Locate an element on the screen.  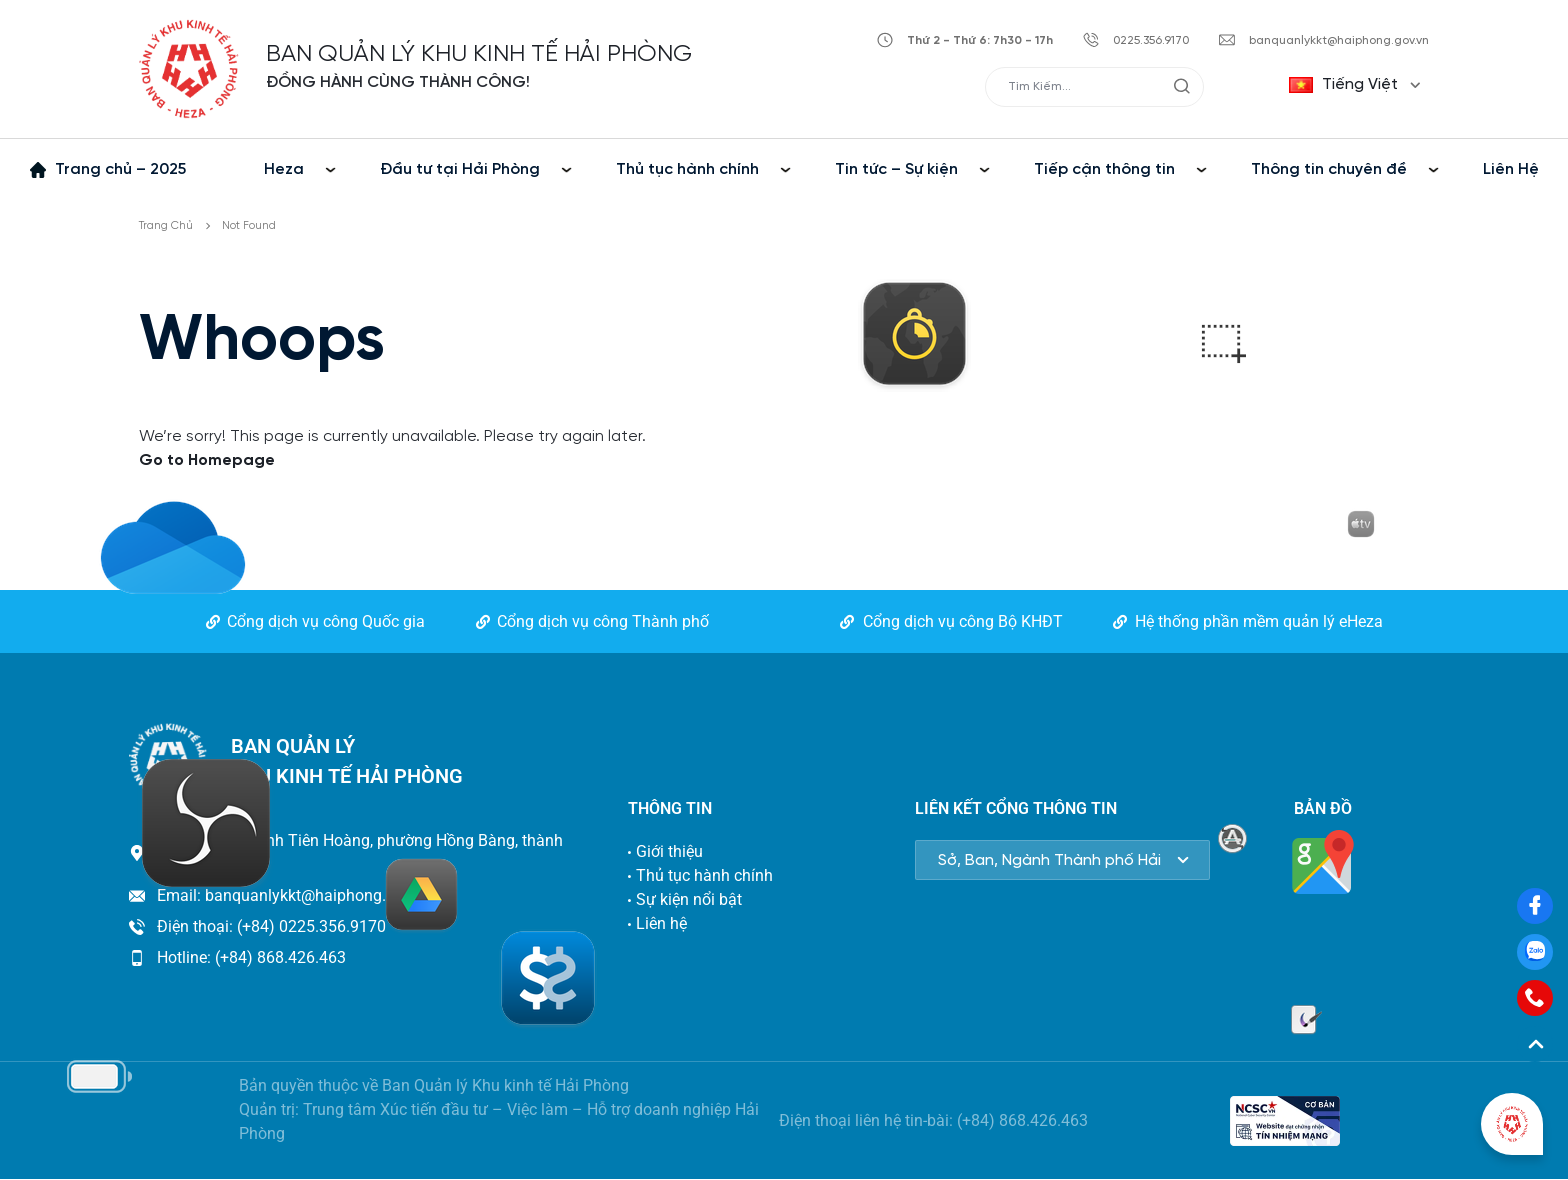
open fava, a web interface for beancount accounting is located at coordinates (548, 978).